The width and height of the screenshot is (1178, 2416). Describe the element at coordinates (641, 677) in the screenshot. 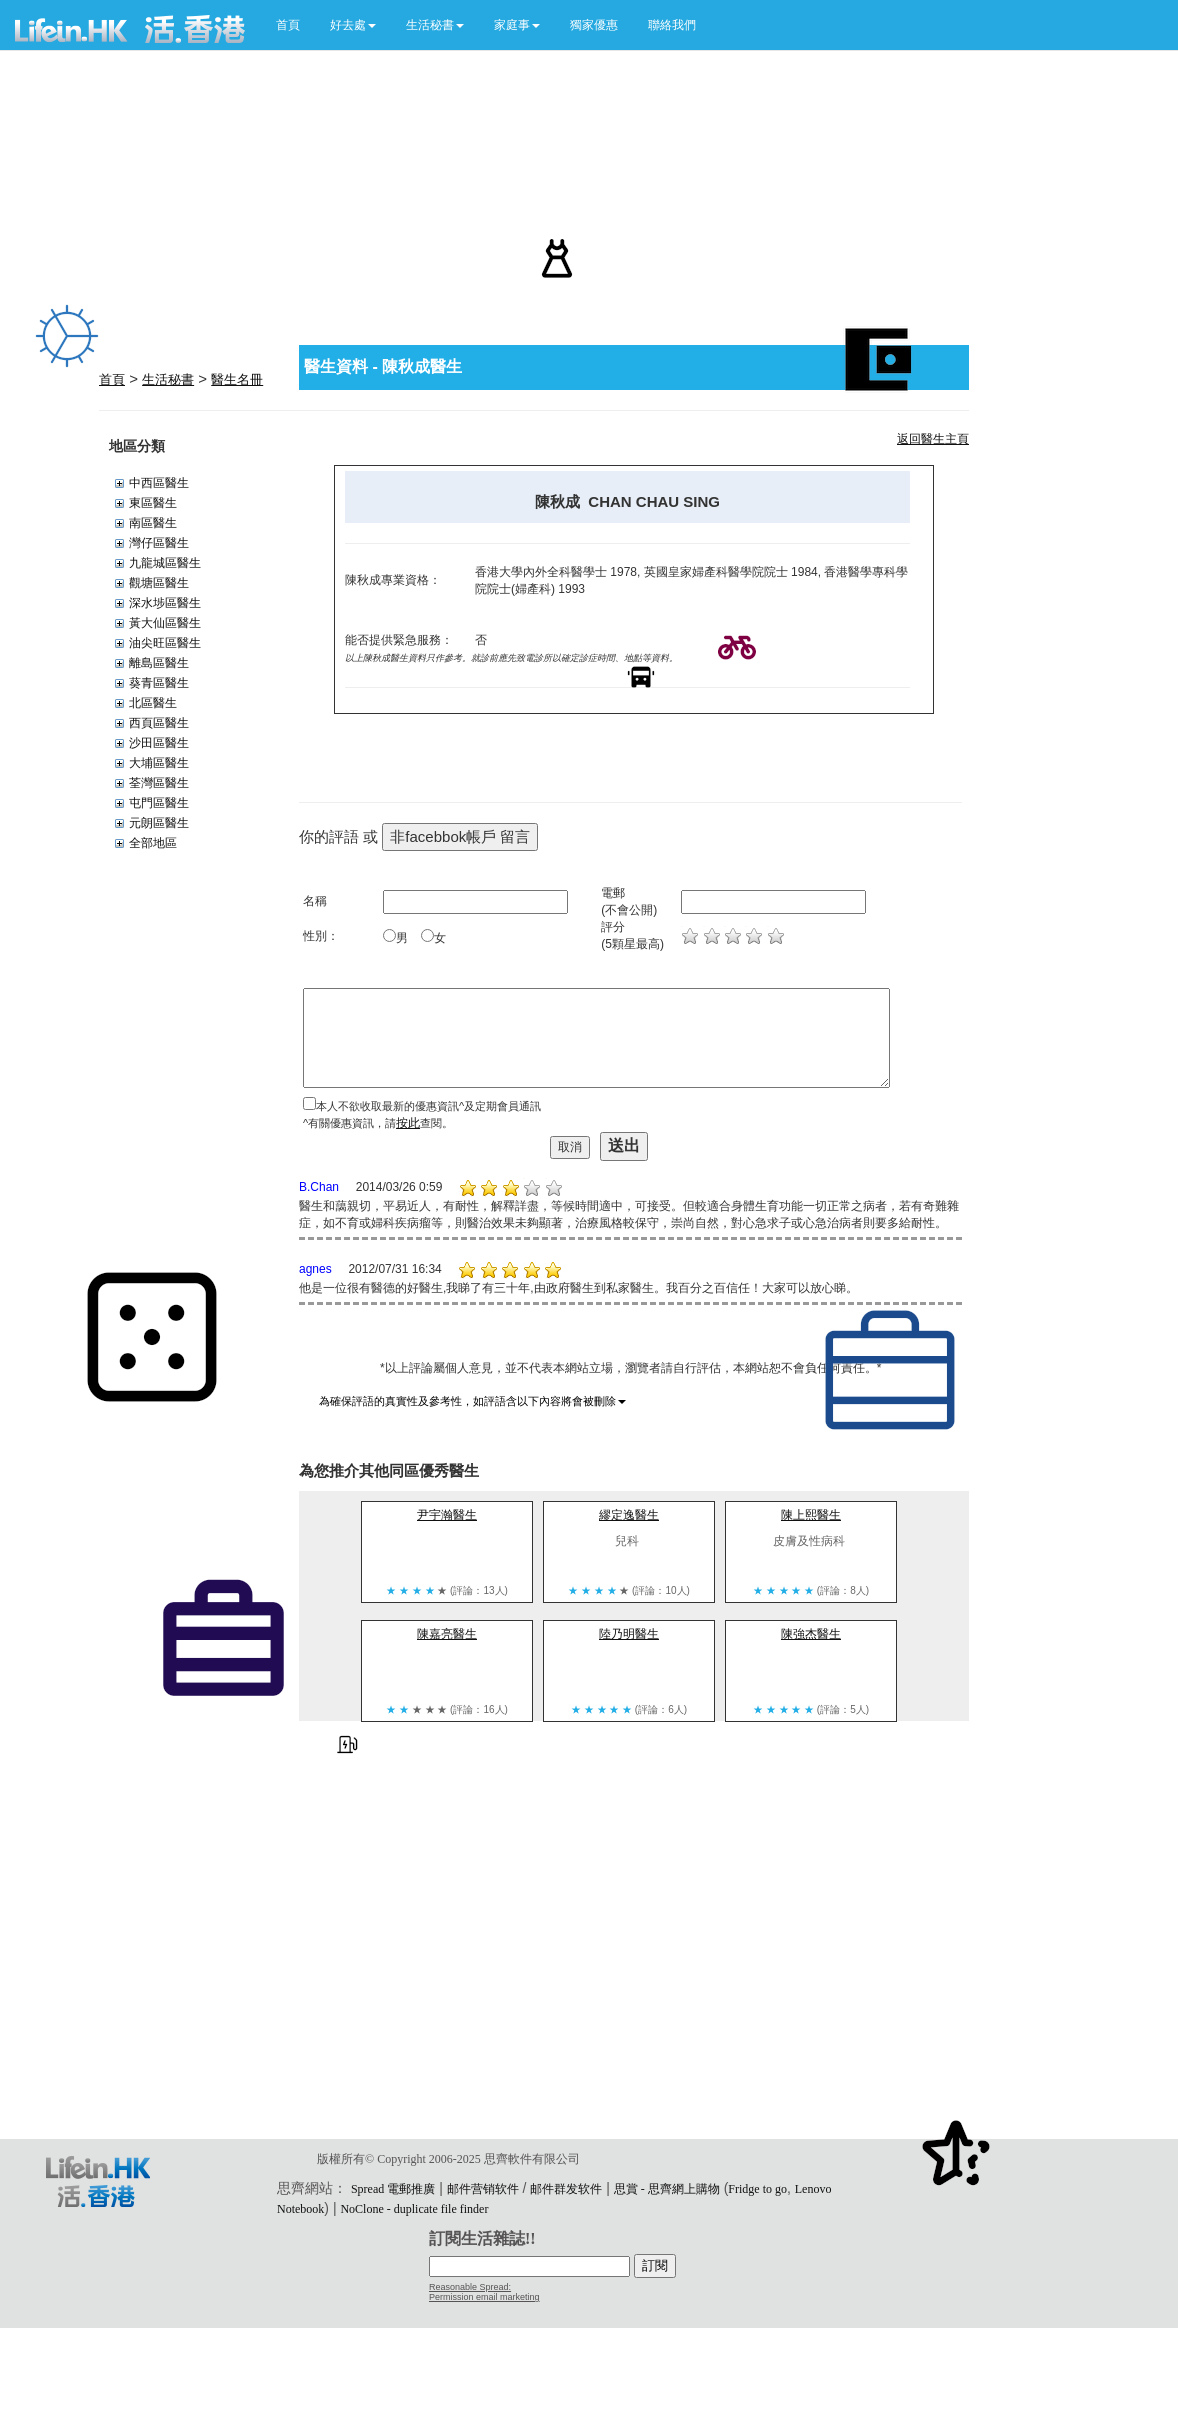

I see `view public transit options` at that location.